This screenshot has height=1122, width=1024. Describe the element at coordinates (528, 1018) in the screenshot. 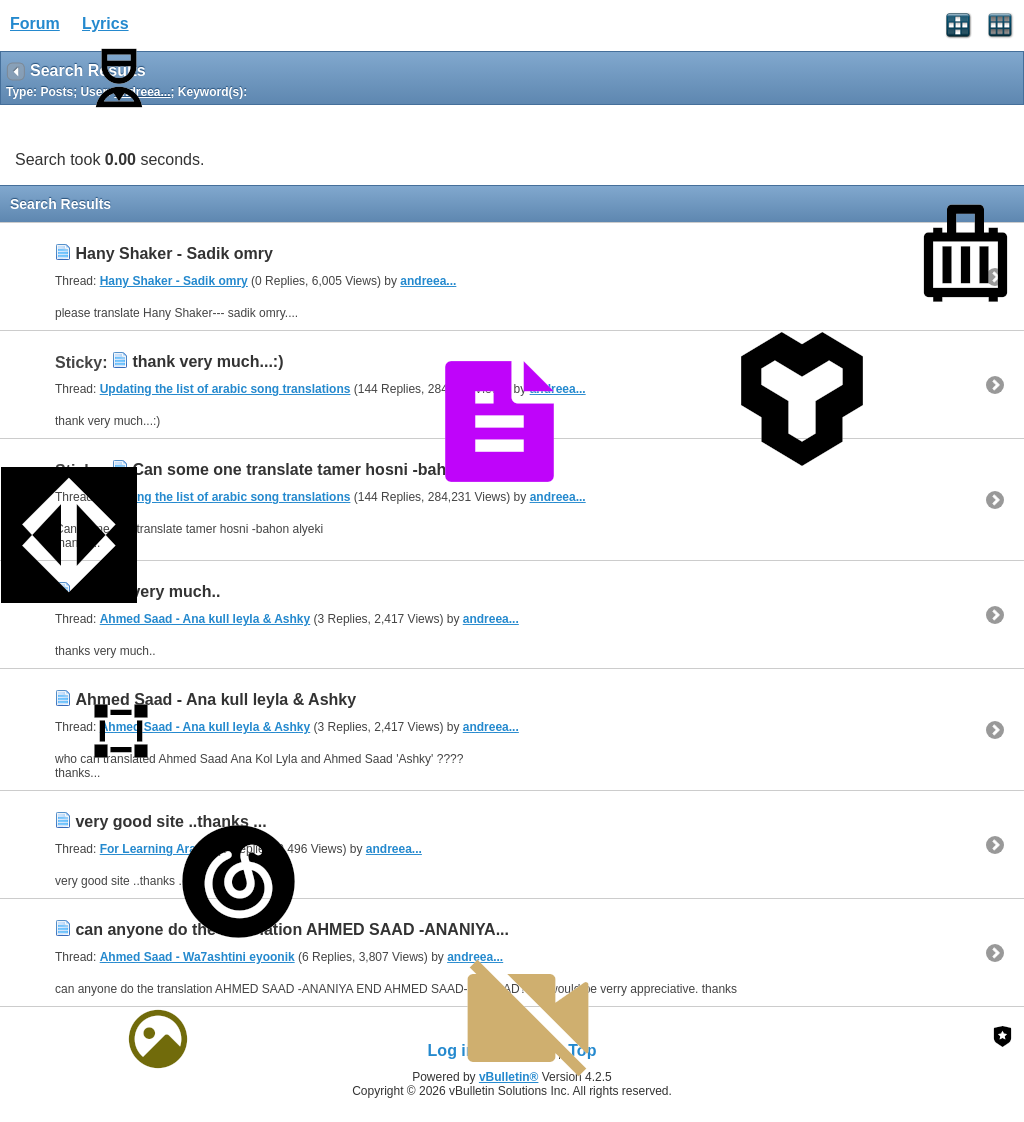

I see `turn off camera or disable video` at that location.